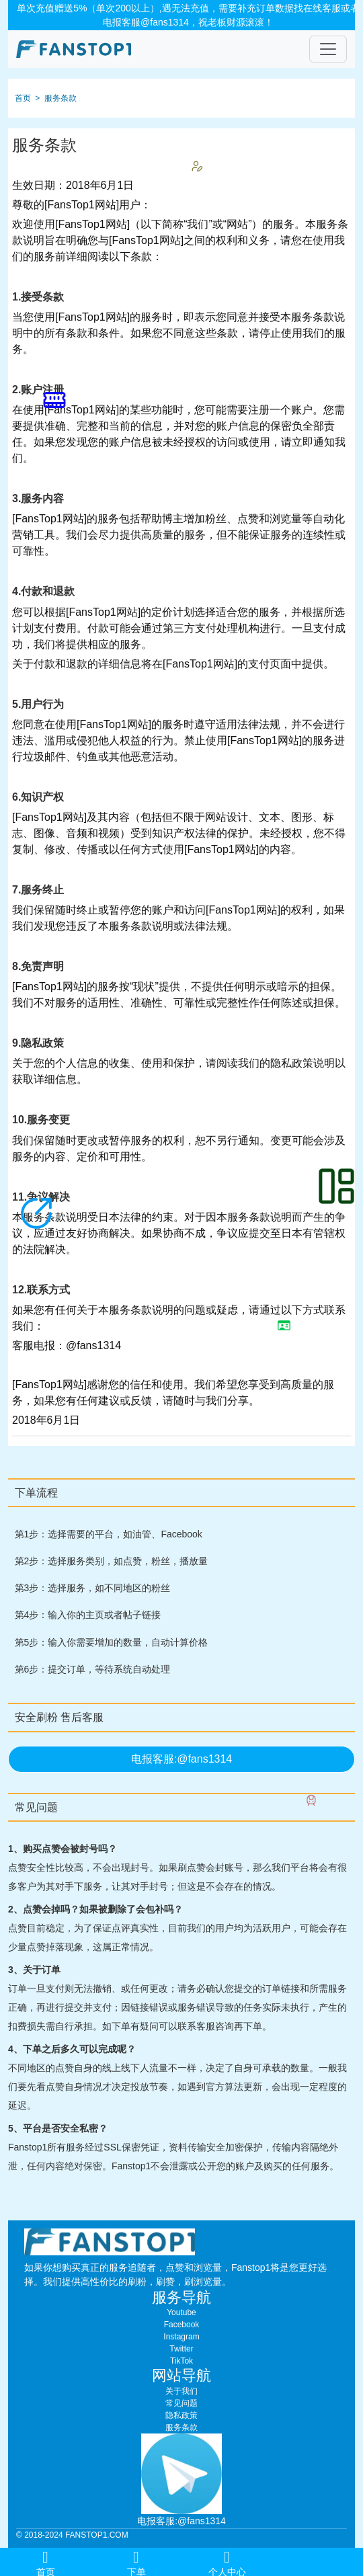  Describe the element at coordinates (54, 400) in the screenshot. I see `access storage or memory settings` at that location.